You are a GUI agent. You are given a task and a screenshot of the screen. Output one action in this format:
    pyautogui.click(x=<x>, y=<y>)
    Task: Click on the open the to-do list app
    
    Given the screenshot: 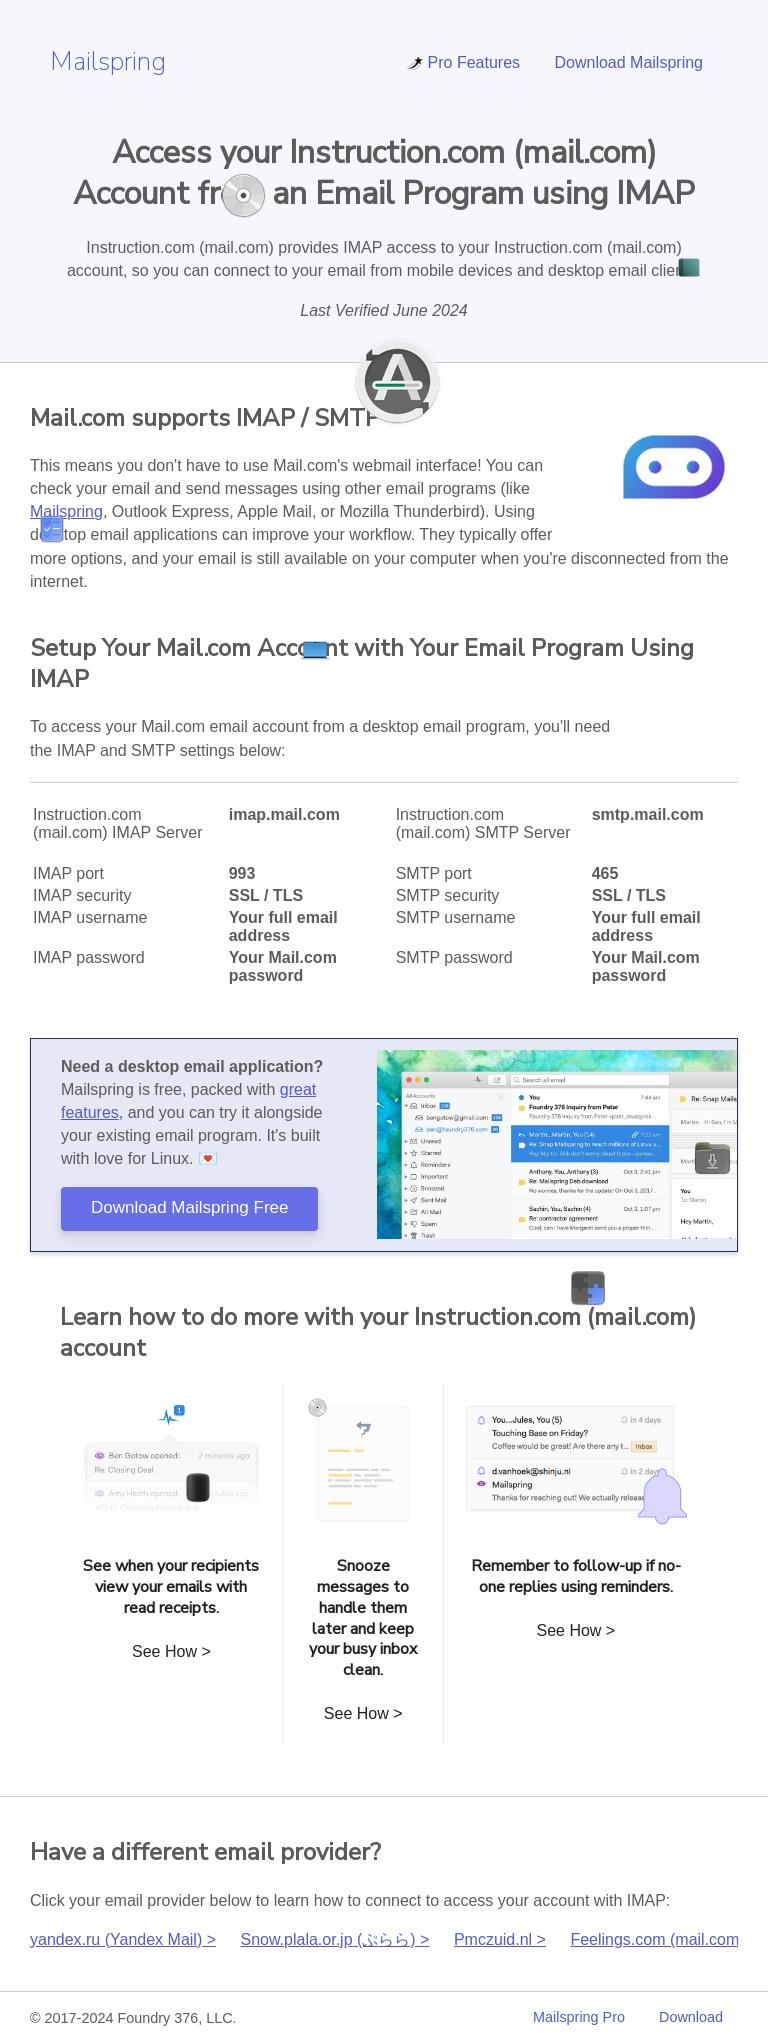 What is the action you would take?
    pyautogui.click(x=52, y=529)
    